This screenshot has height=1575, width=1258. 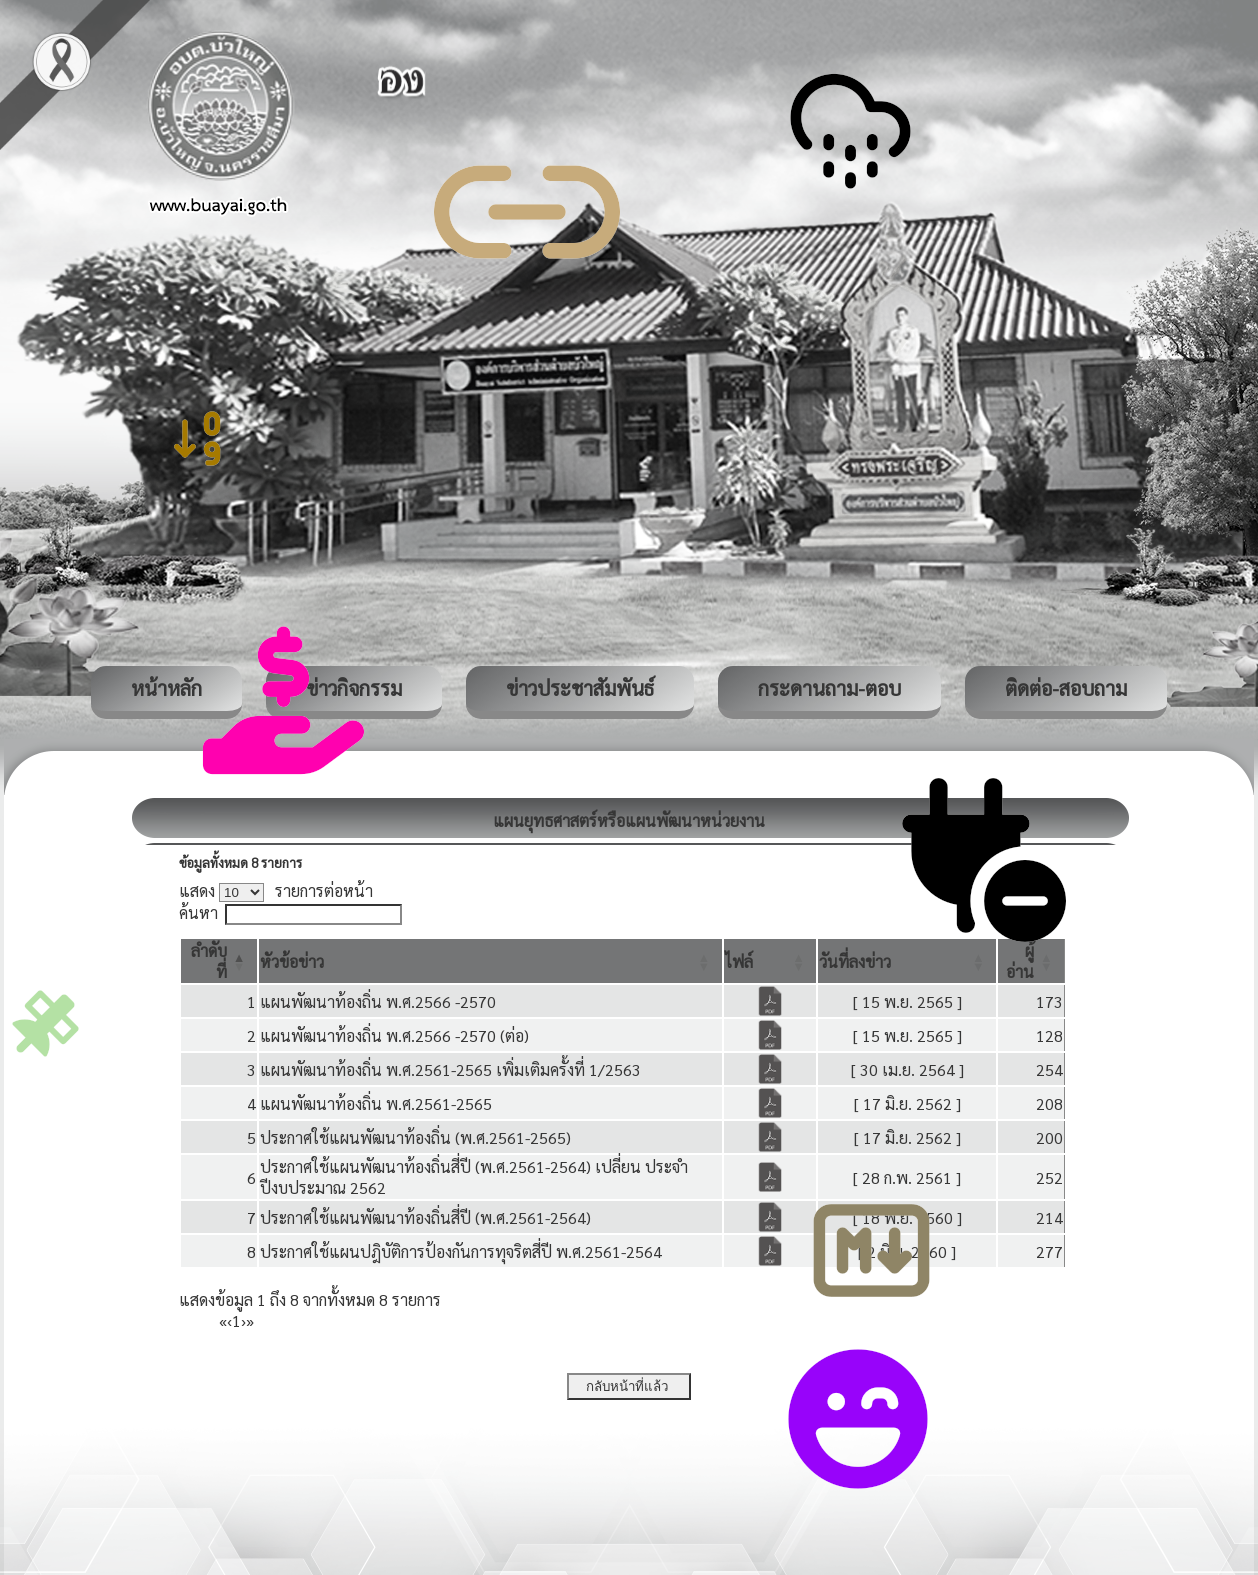 I want to click on indicates light rain or drizzle conditions, so click(x=850, y=128).